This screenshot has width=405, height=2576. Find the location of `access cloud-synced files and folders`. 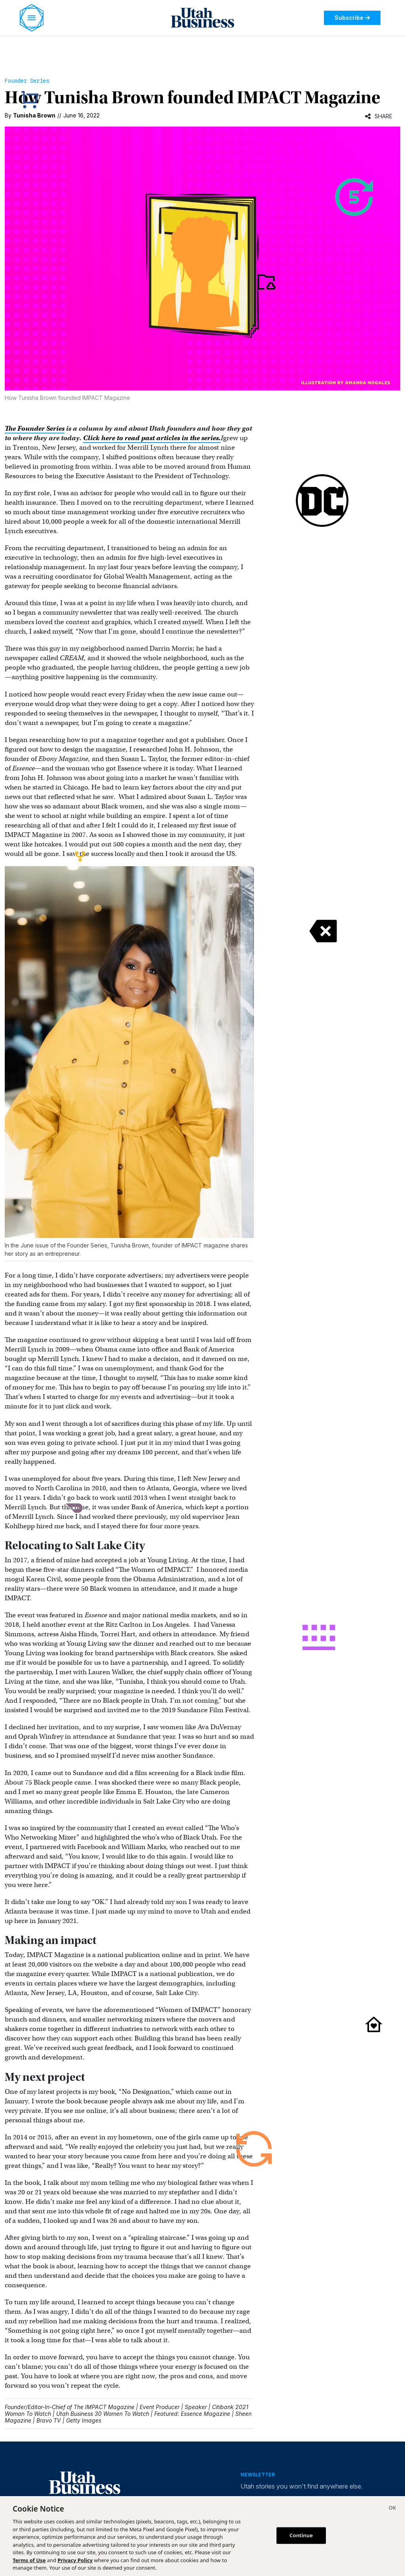

access cloud-synced files and folders is located at coordinates (266, 282).